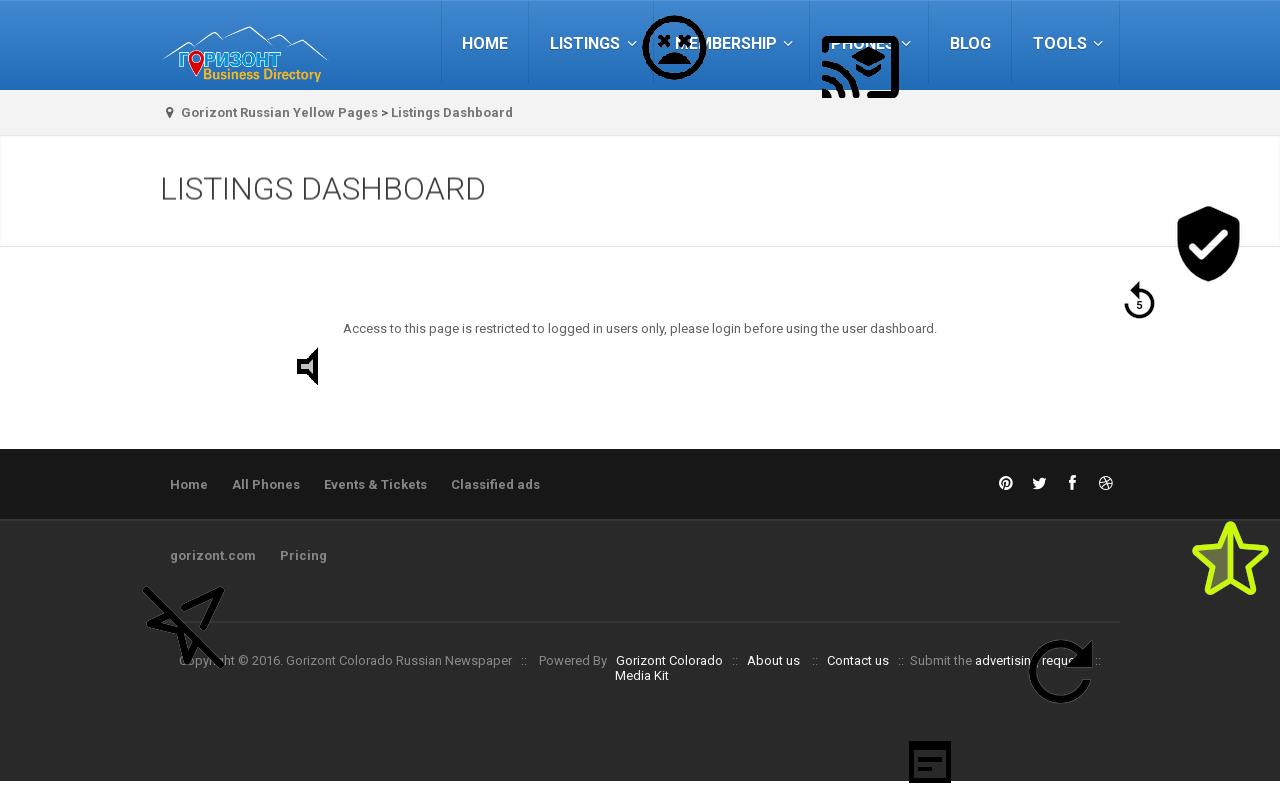 Image resolution: width=1280 pixels, height=791 pixels. What do you see at coordinates (1139, 301) in the screenshot?
I see `skip back 5 seconds in playback` at bounding box center [1139, 301].